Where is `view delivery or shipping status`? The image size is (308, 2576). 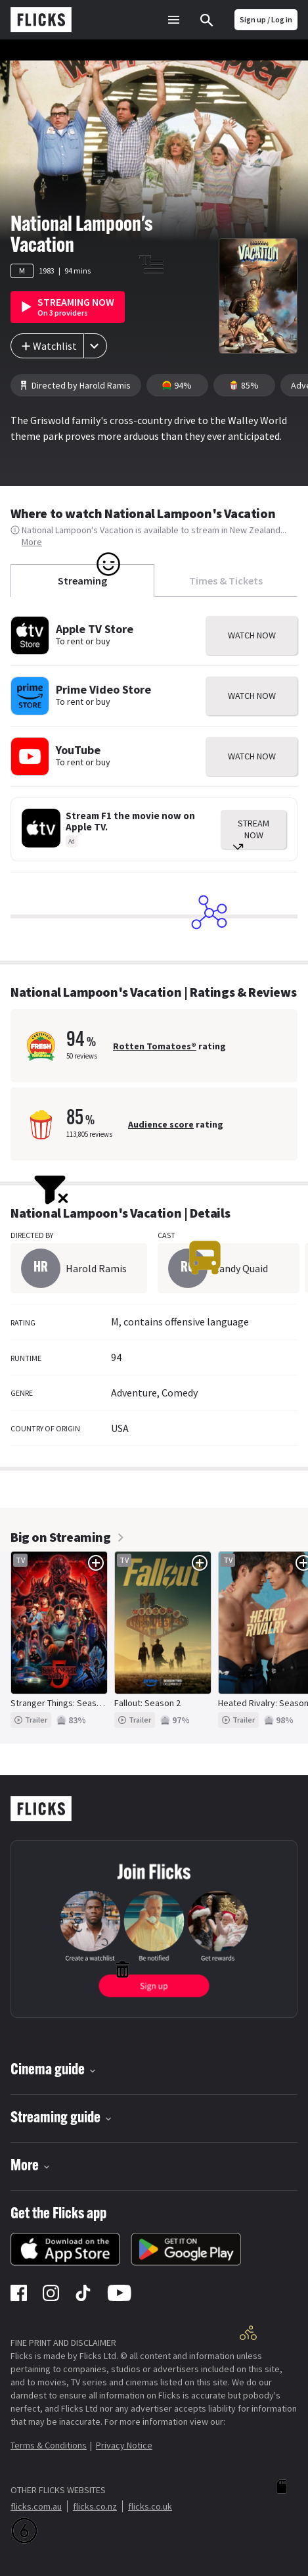 view delivery or shipping status is located at coordinates (205, 1256).